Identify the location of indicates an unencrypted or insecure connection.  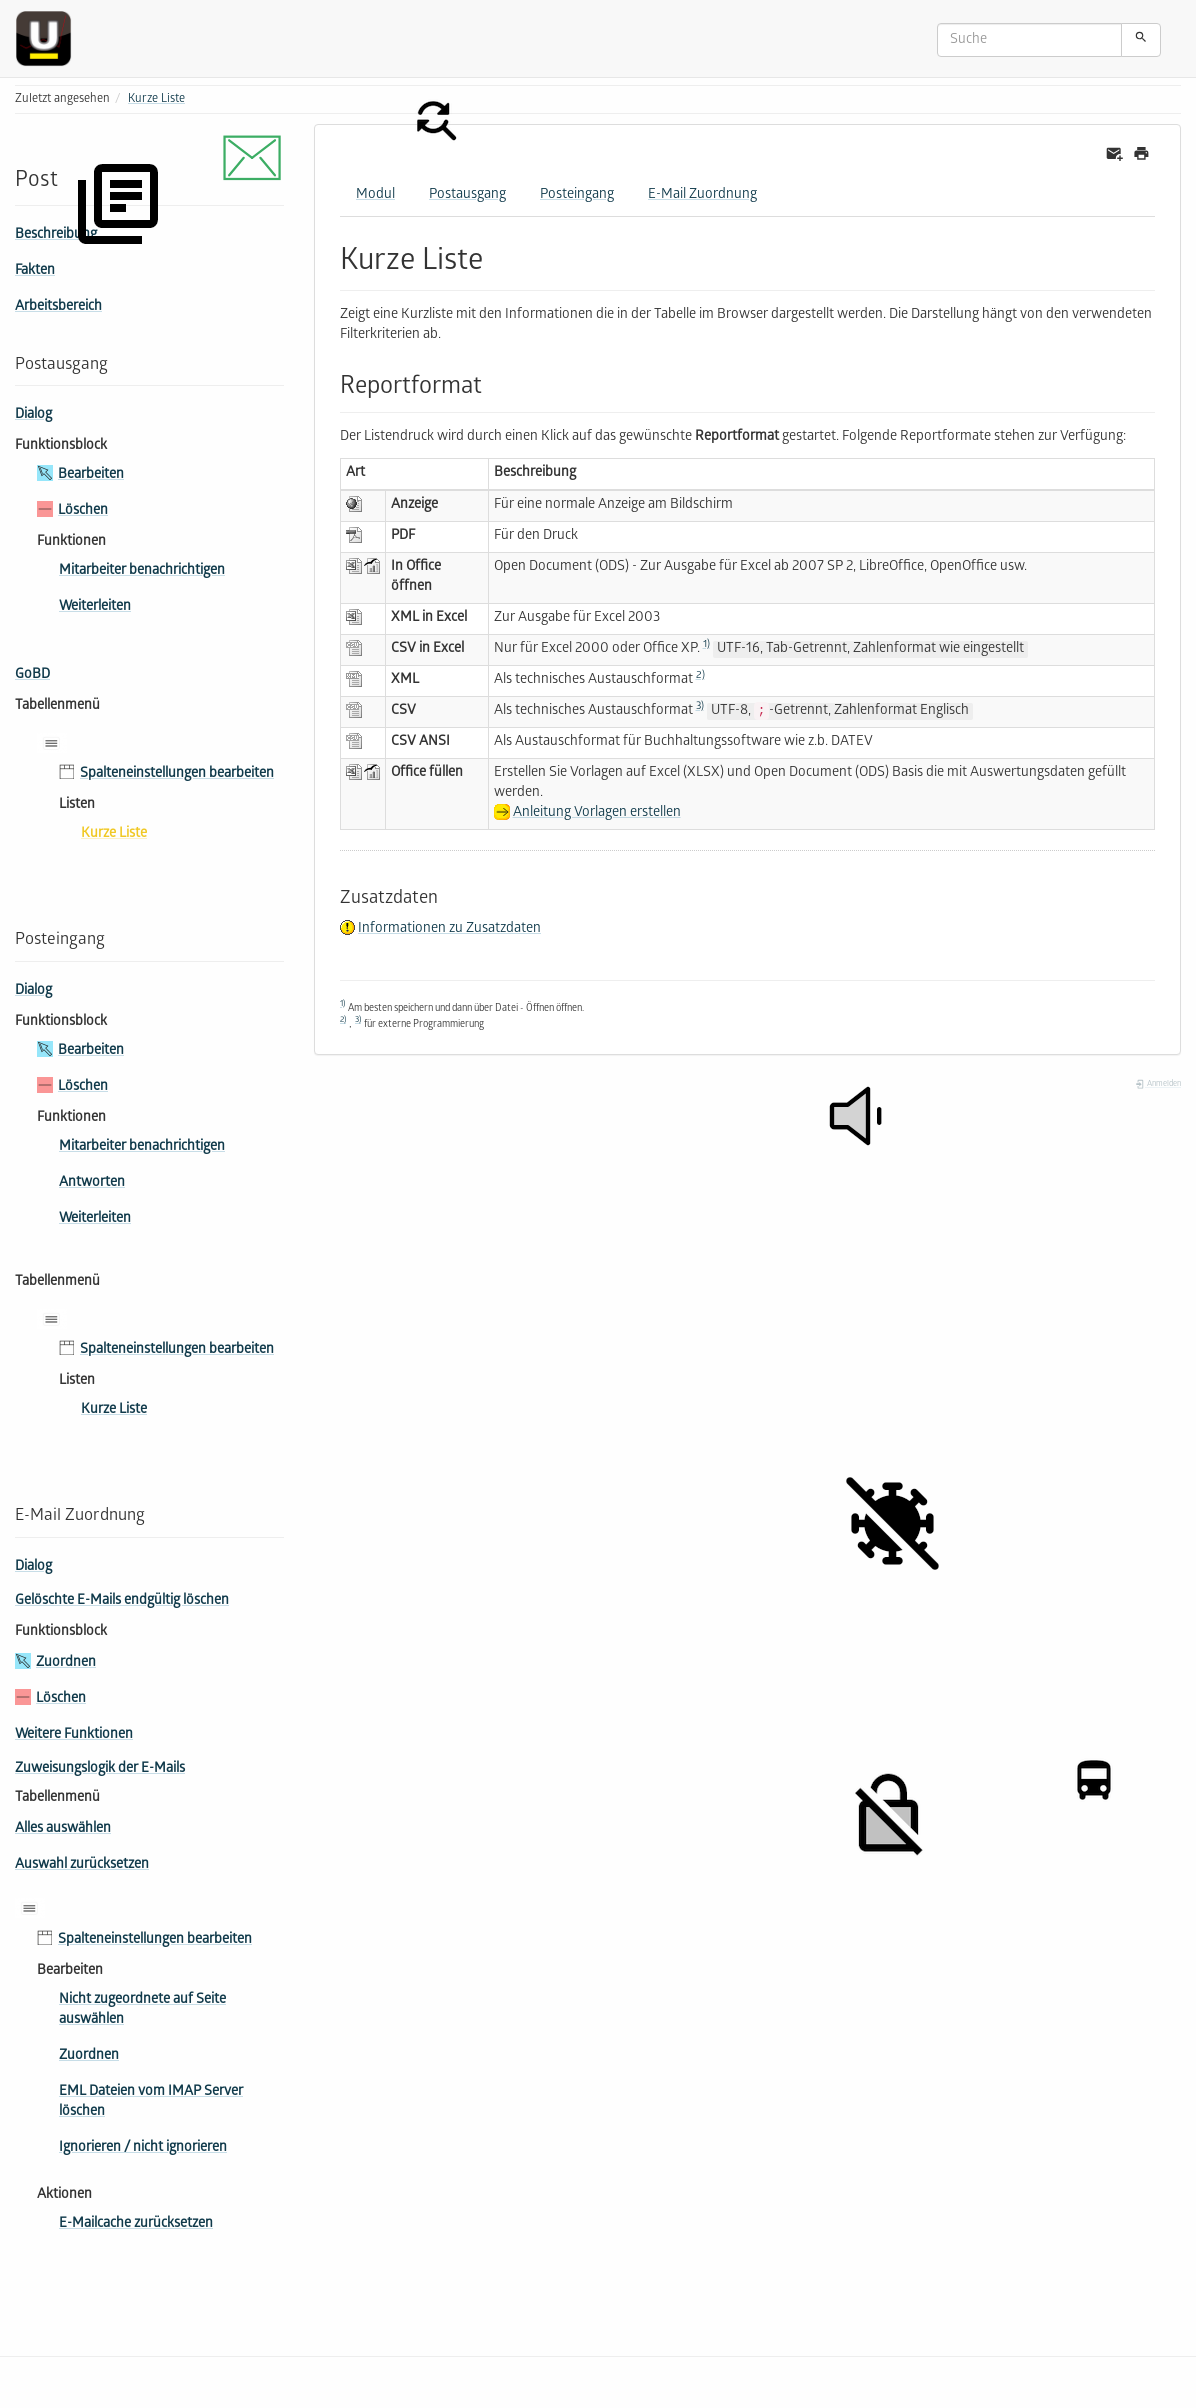
(888, 1814).